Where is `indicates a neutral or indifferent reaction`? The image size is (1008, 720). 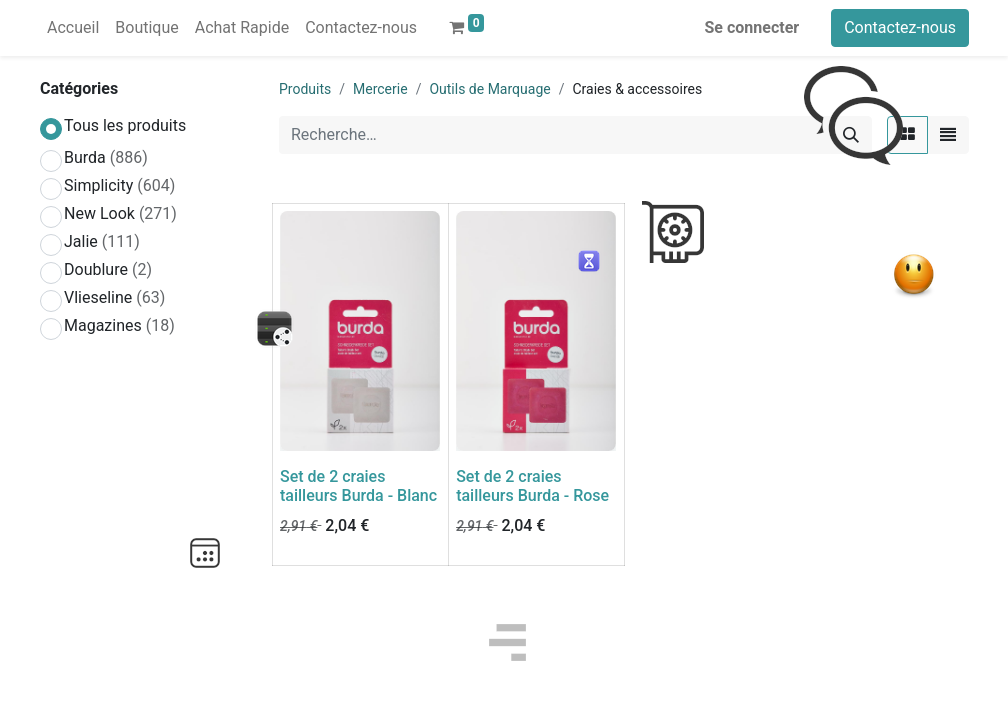
indicates a neutral or indifferent reaction is located at coordinates (914, 276).